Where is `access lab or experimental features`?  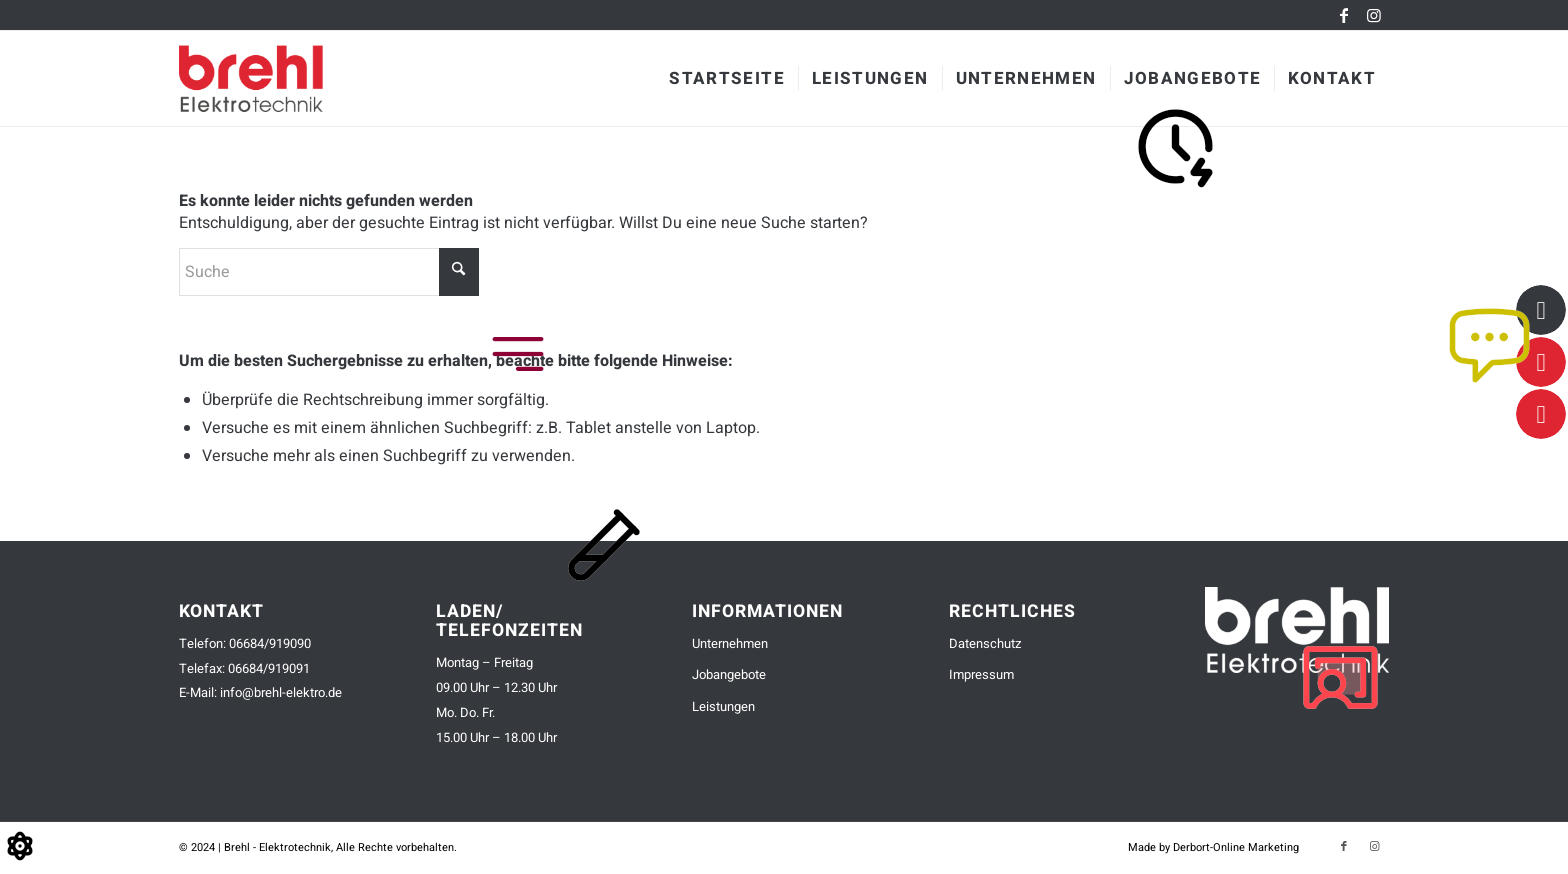
access lab or experimental features is located at coordinates (604, 545).